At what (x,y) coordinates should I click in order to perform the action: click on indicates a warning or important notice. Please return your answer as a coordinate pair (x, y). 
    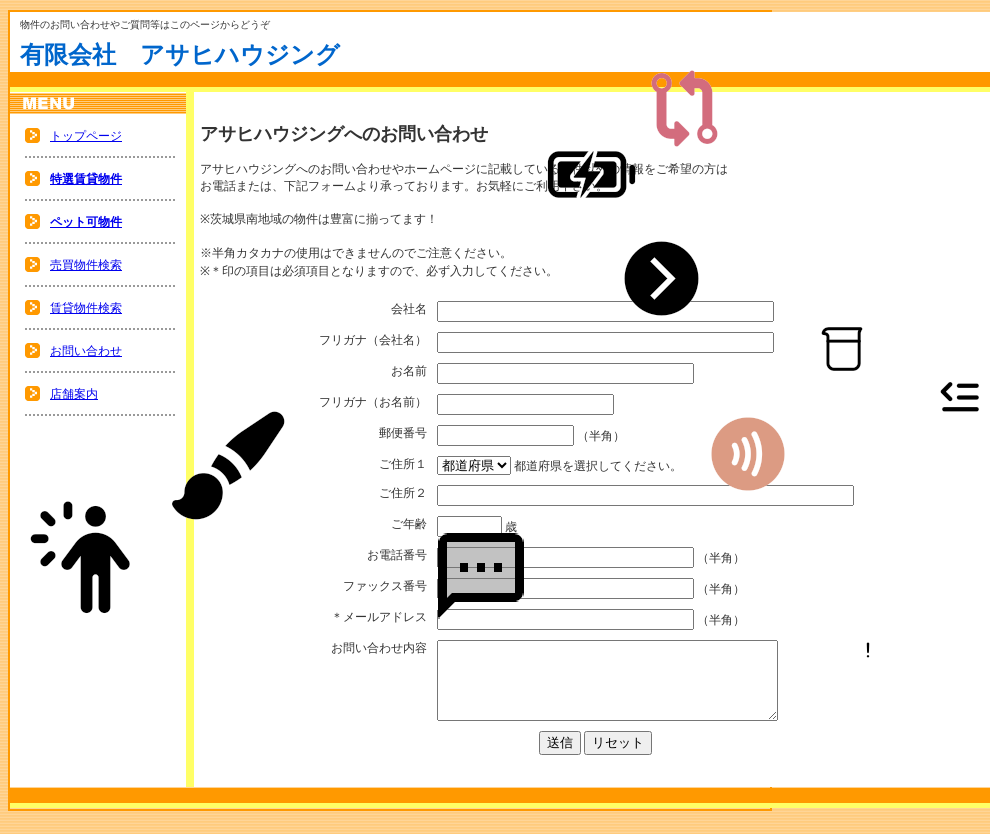
    Looking at the image, I should click on (868, 650).